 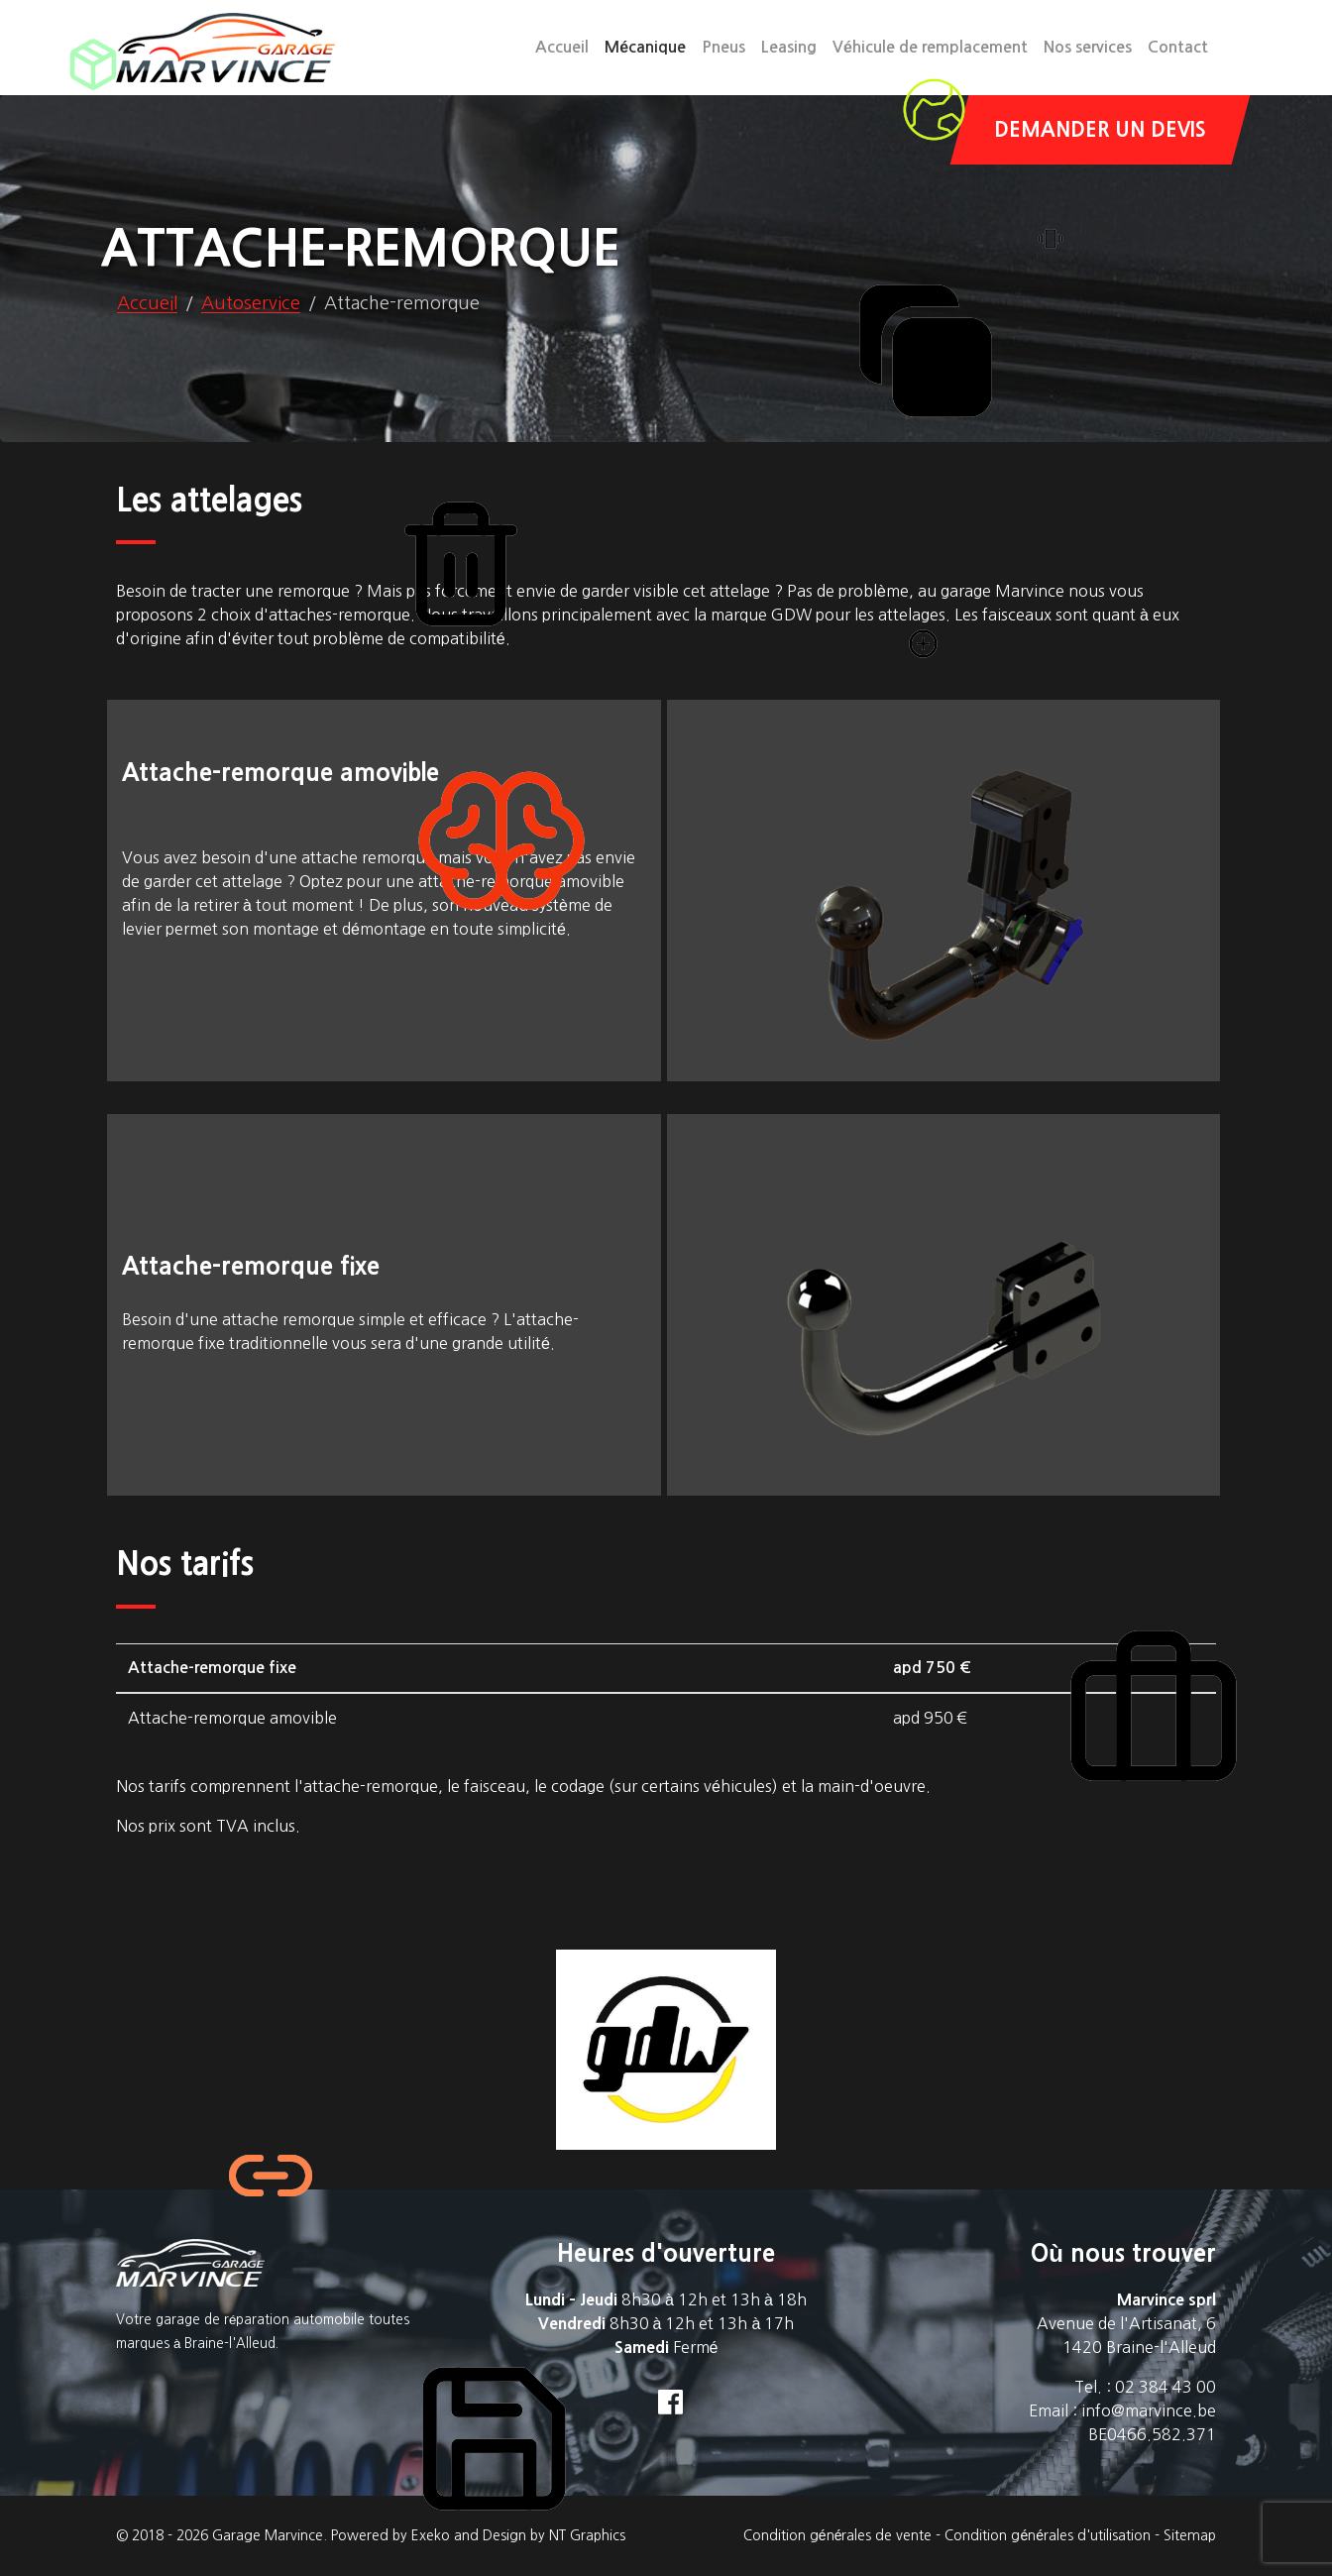 I want to click on switch to international or global settings, so click(x=934, y=109).